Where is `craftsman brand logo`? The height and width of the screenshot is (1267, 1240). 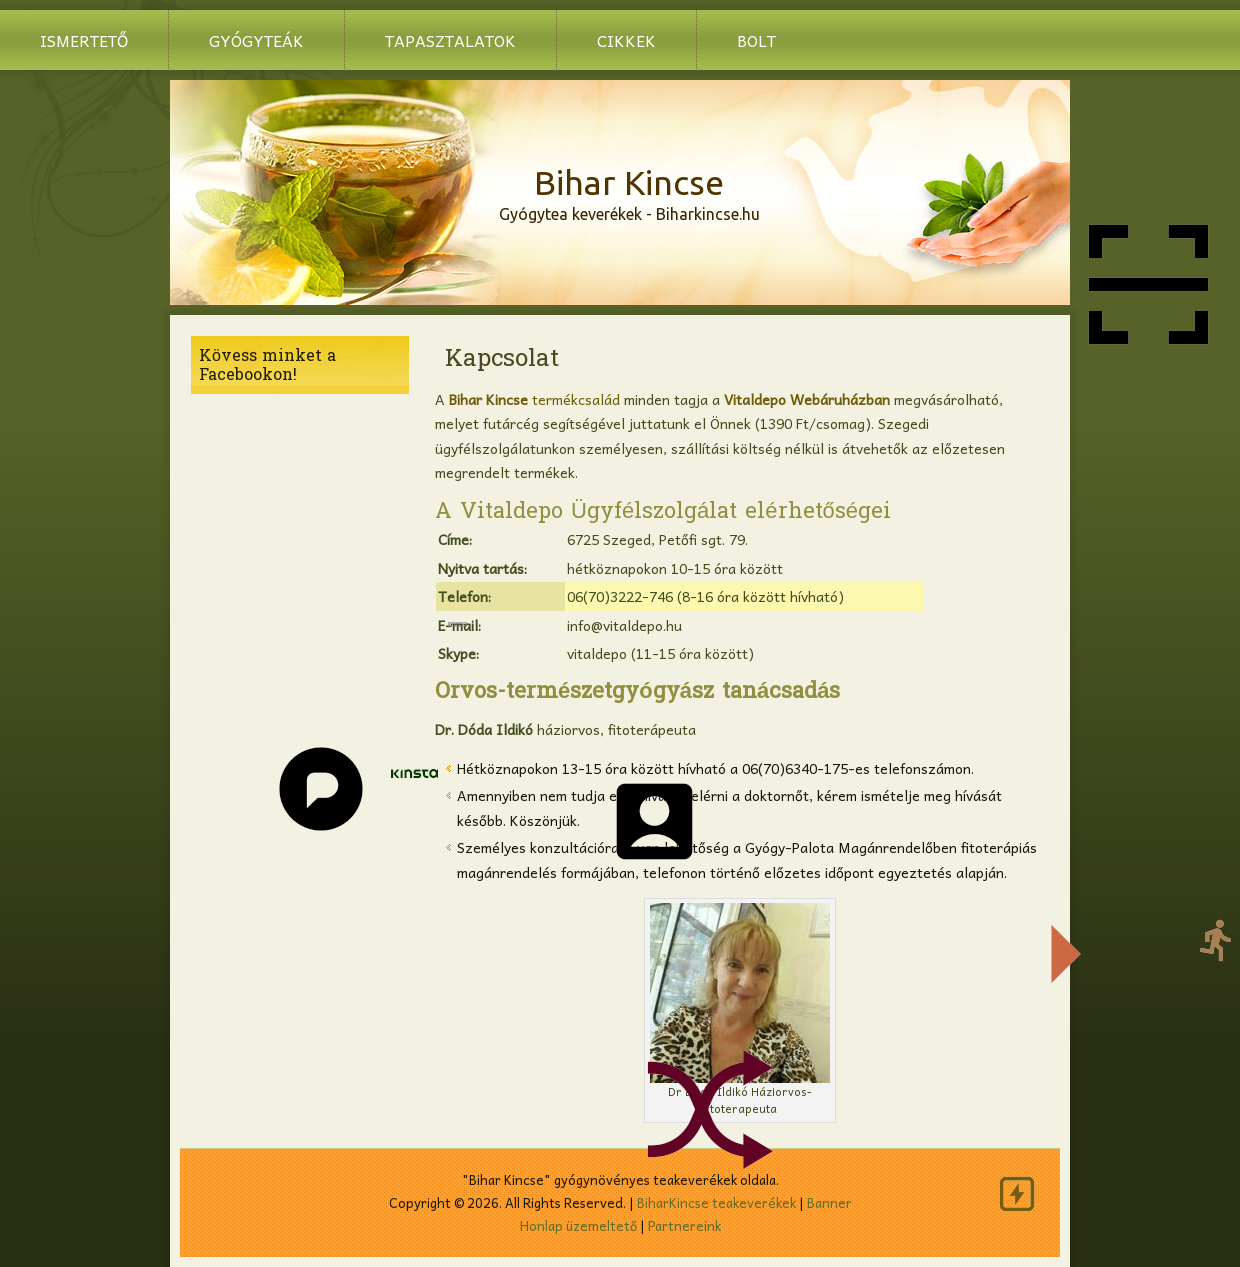
craftsman brand logo is located at coordinates (457, 624).